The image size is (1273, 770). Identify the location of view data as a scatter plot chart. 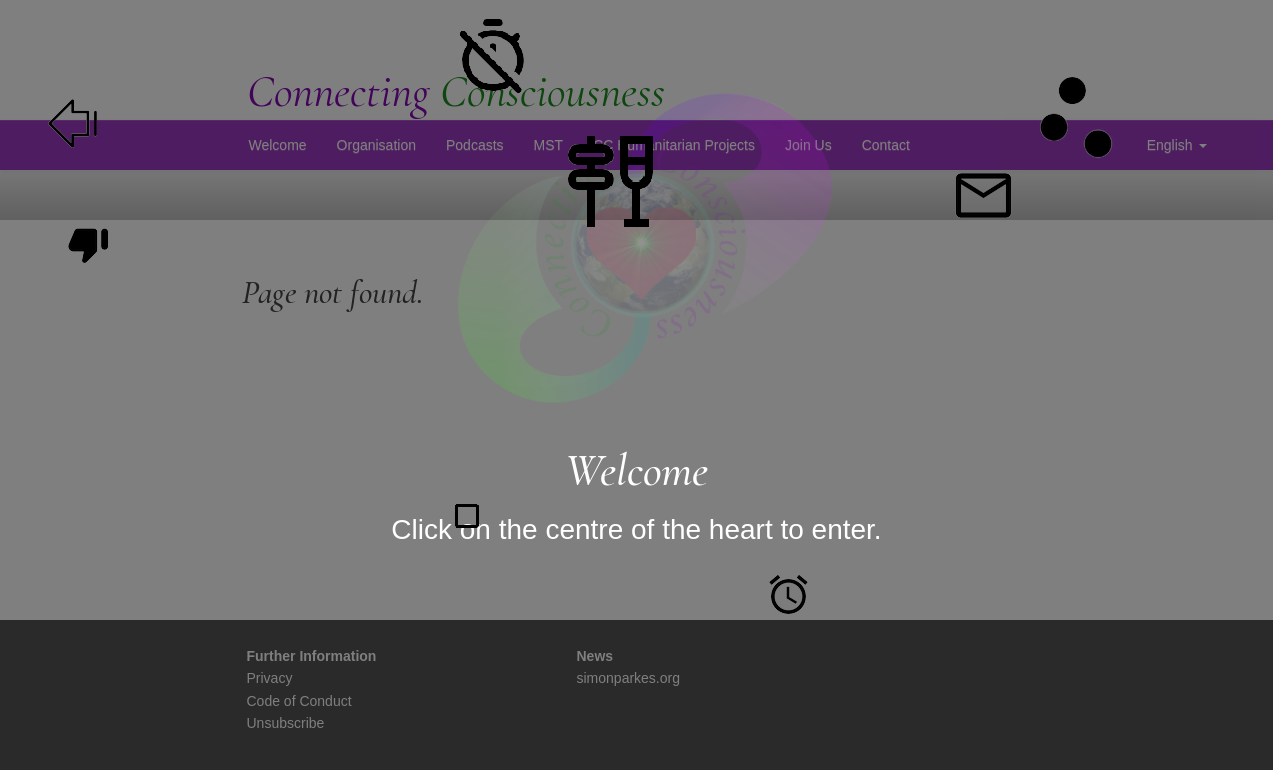
(1077, 118).